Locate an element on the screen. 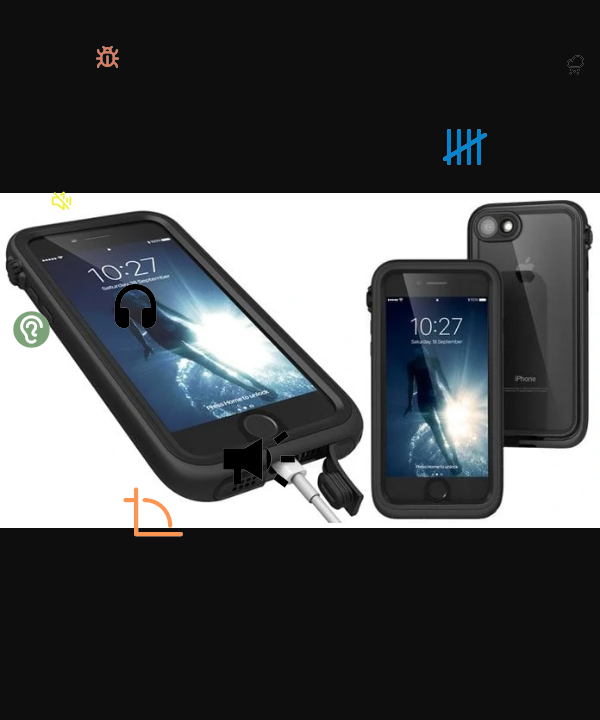 The width and height of the screenshot is (600, 720). indicates snowy weather conditions is located at coordinates (575, 64).